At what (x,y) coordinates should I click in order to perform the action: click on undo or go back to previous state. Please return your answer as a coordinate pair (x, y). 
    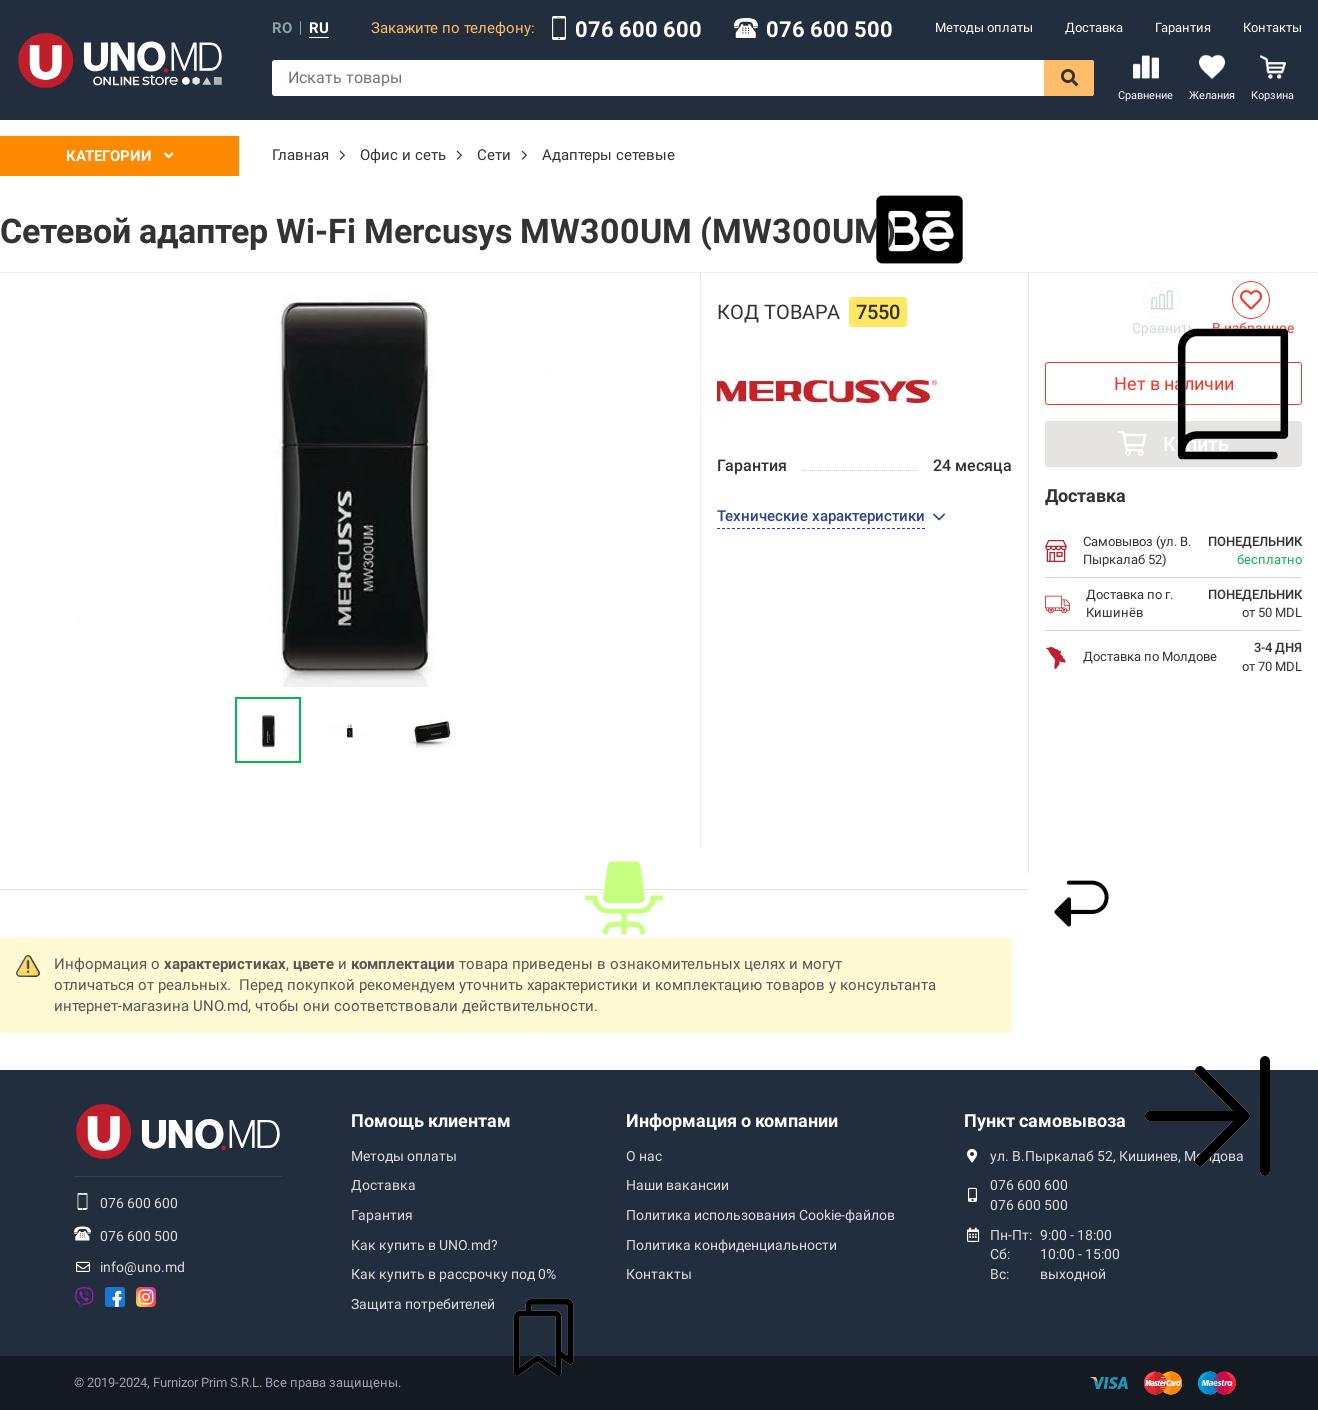
    Looking at the image, I should click on (1081, 901).